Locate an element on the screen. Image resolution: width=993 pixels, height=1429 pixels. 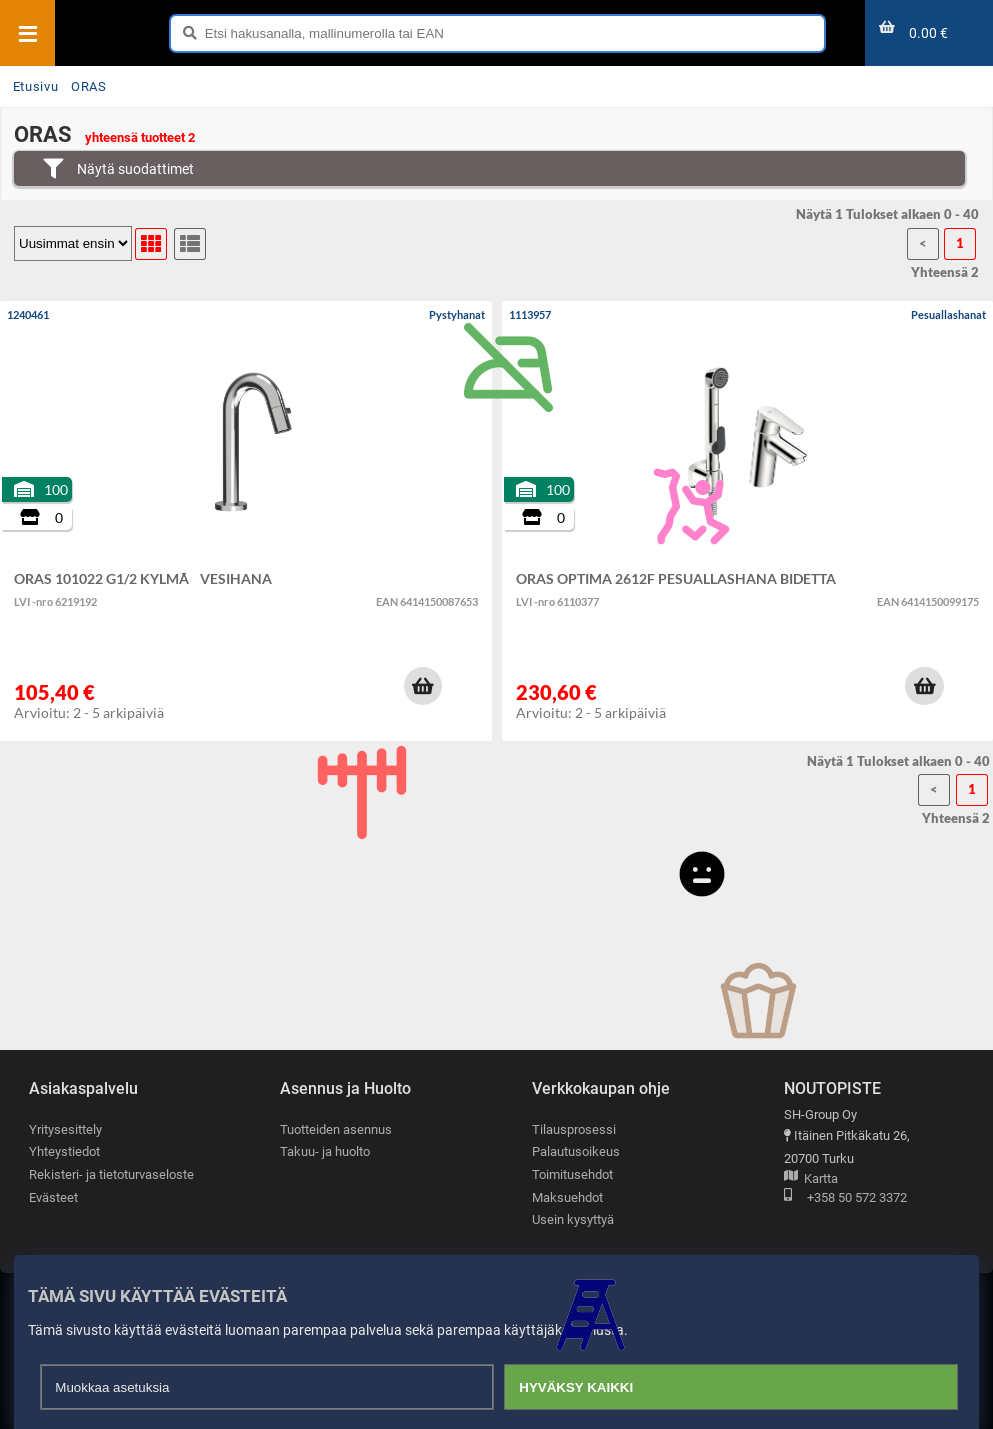
access tools or equipment section is located at coordinates (592, 1315).